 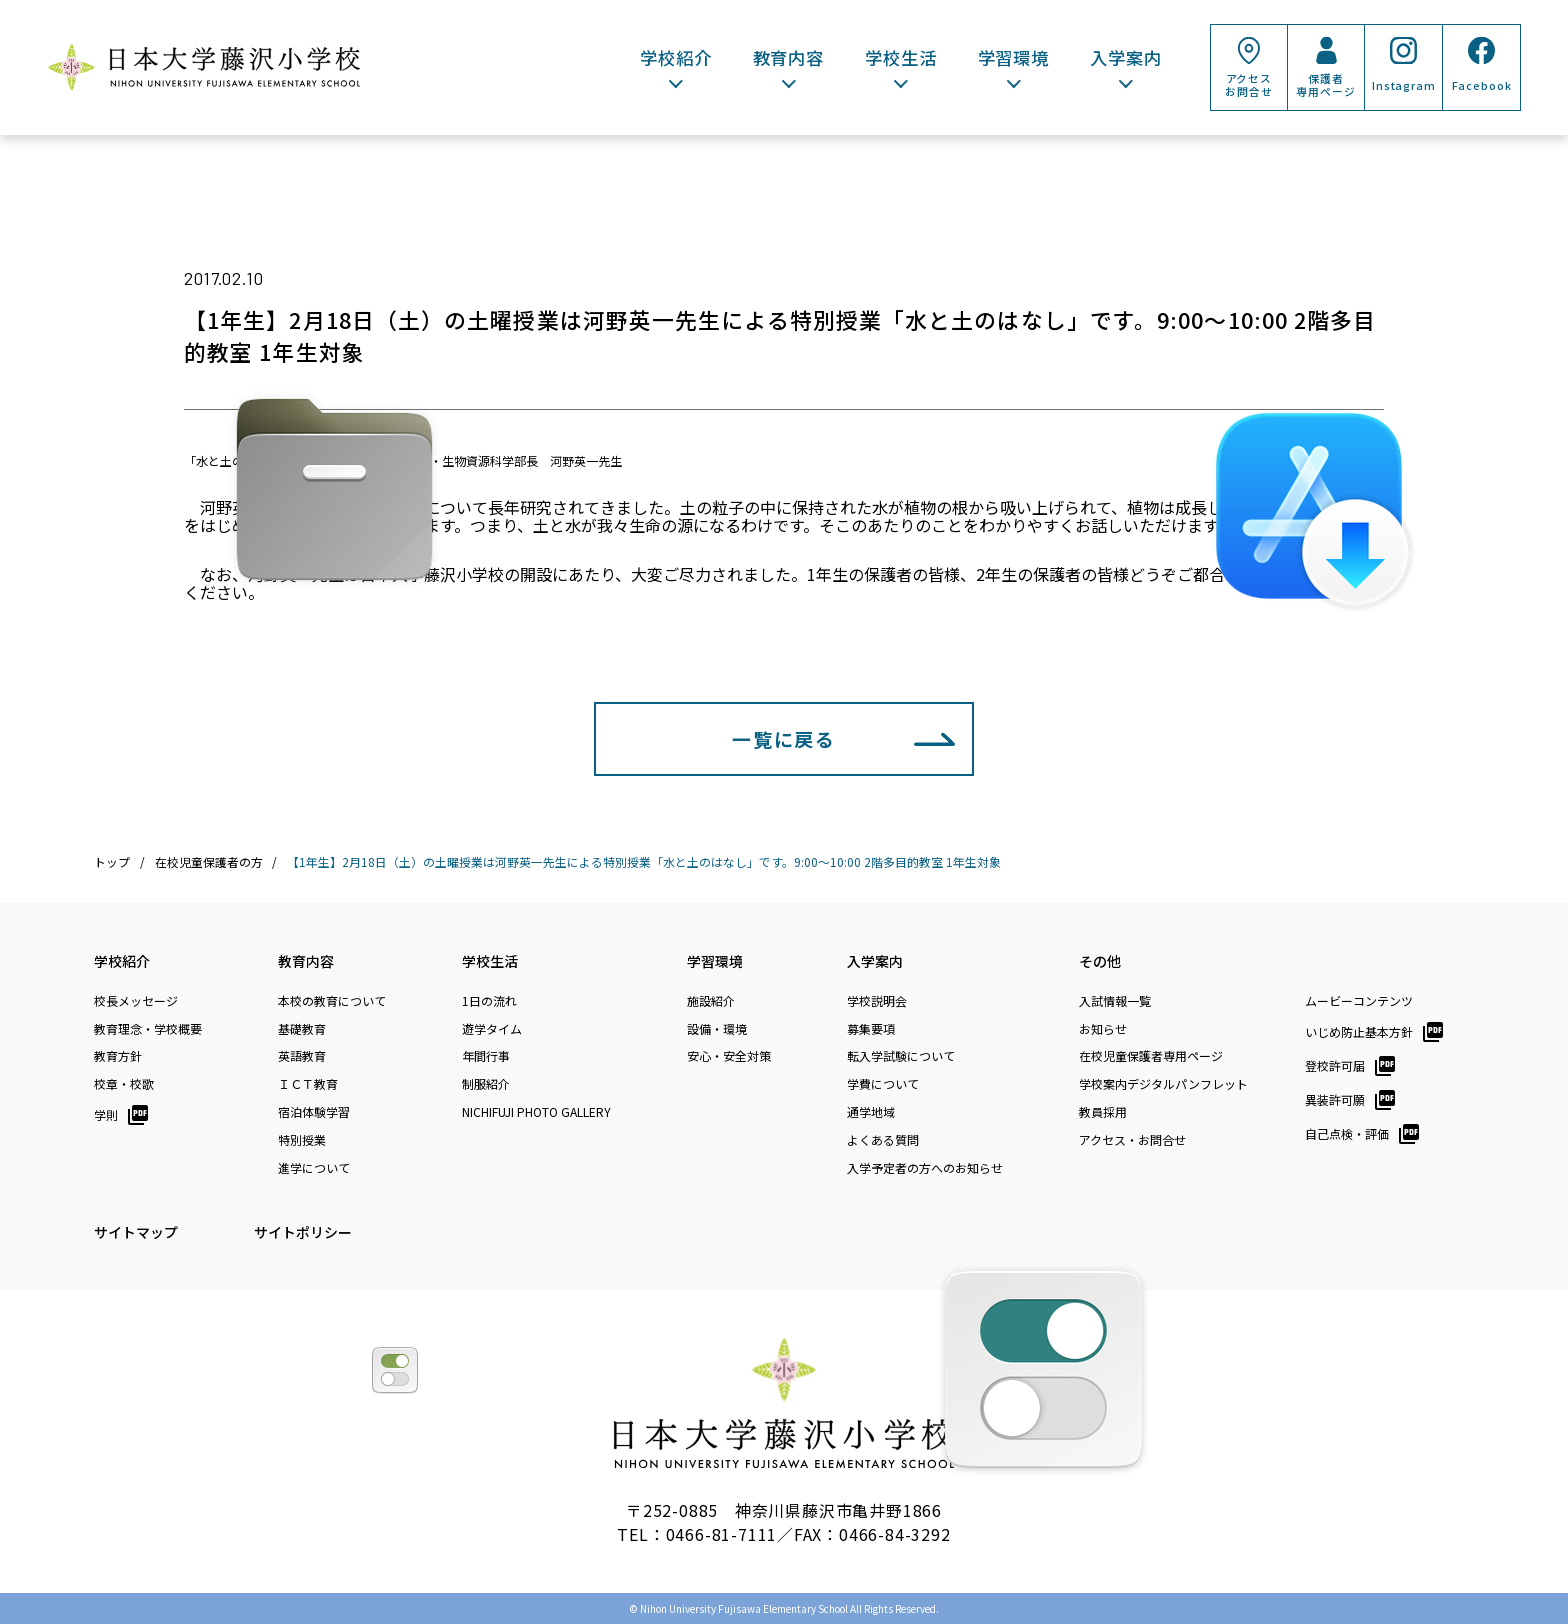 What do you see at coordinates (334, 489) in the screenshot?
I see `open the file manager application` at bounding box center [334, 489].